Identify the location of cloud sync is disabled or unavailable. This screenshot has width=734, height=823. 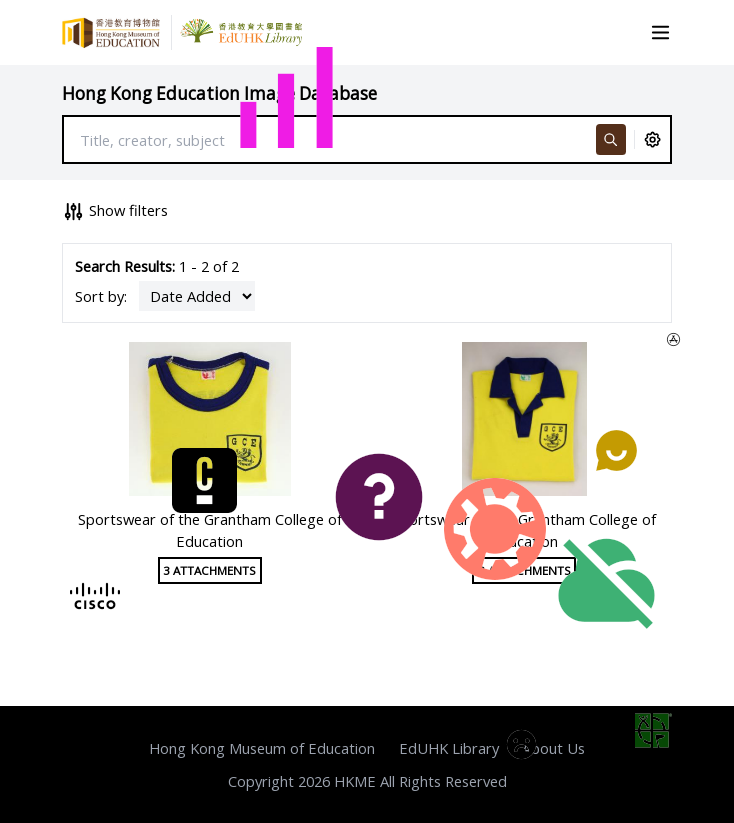
(606, 582).